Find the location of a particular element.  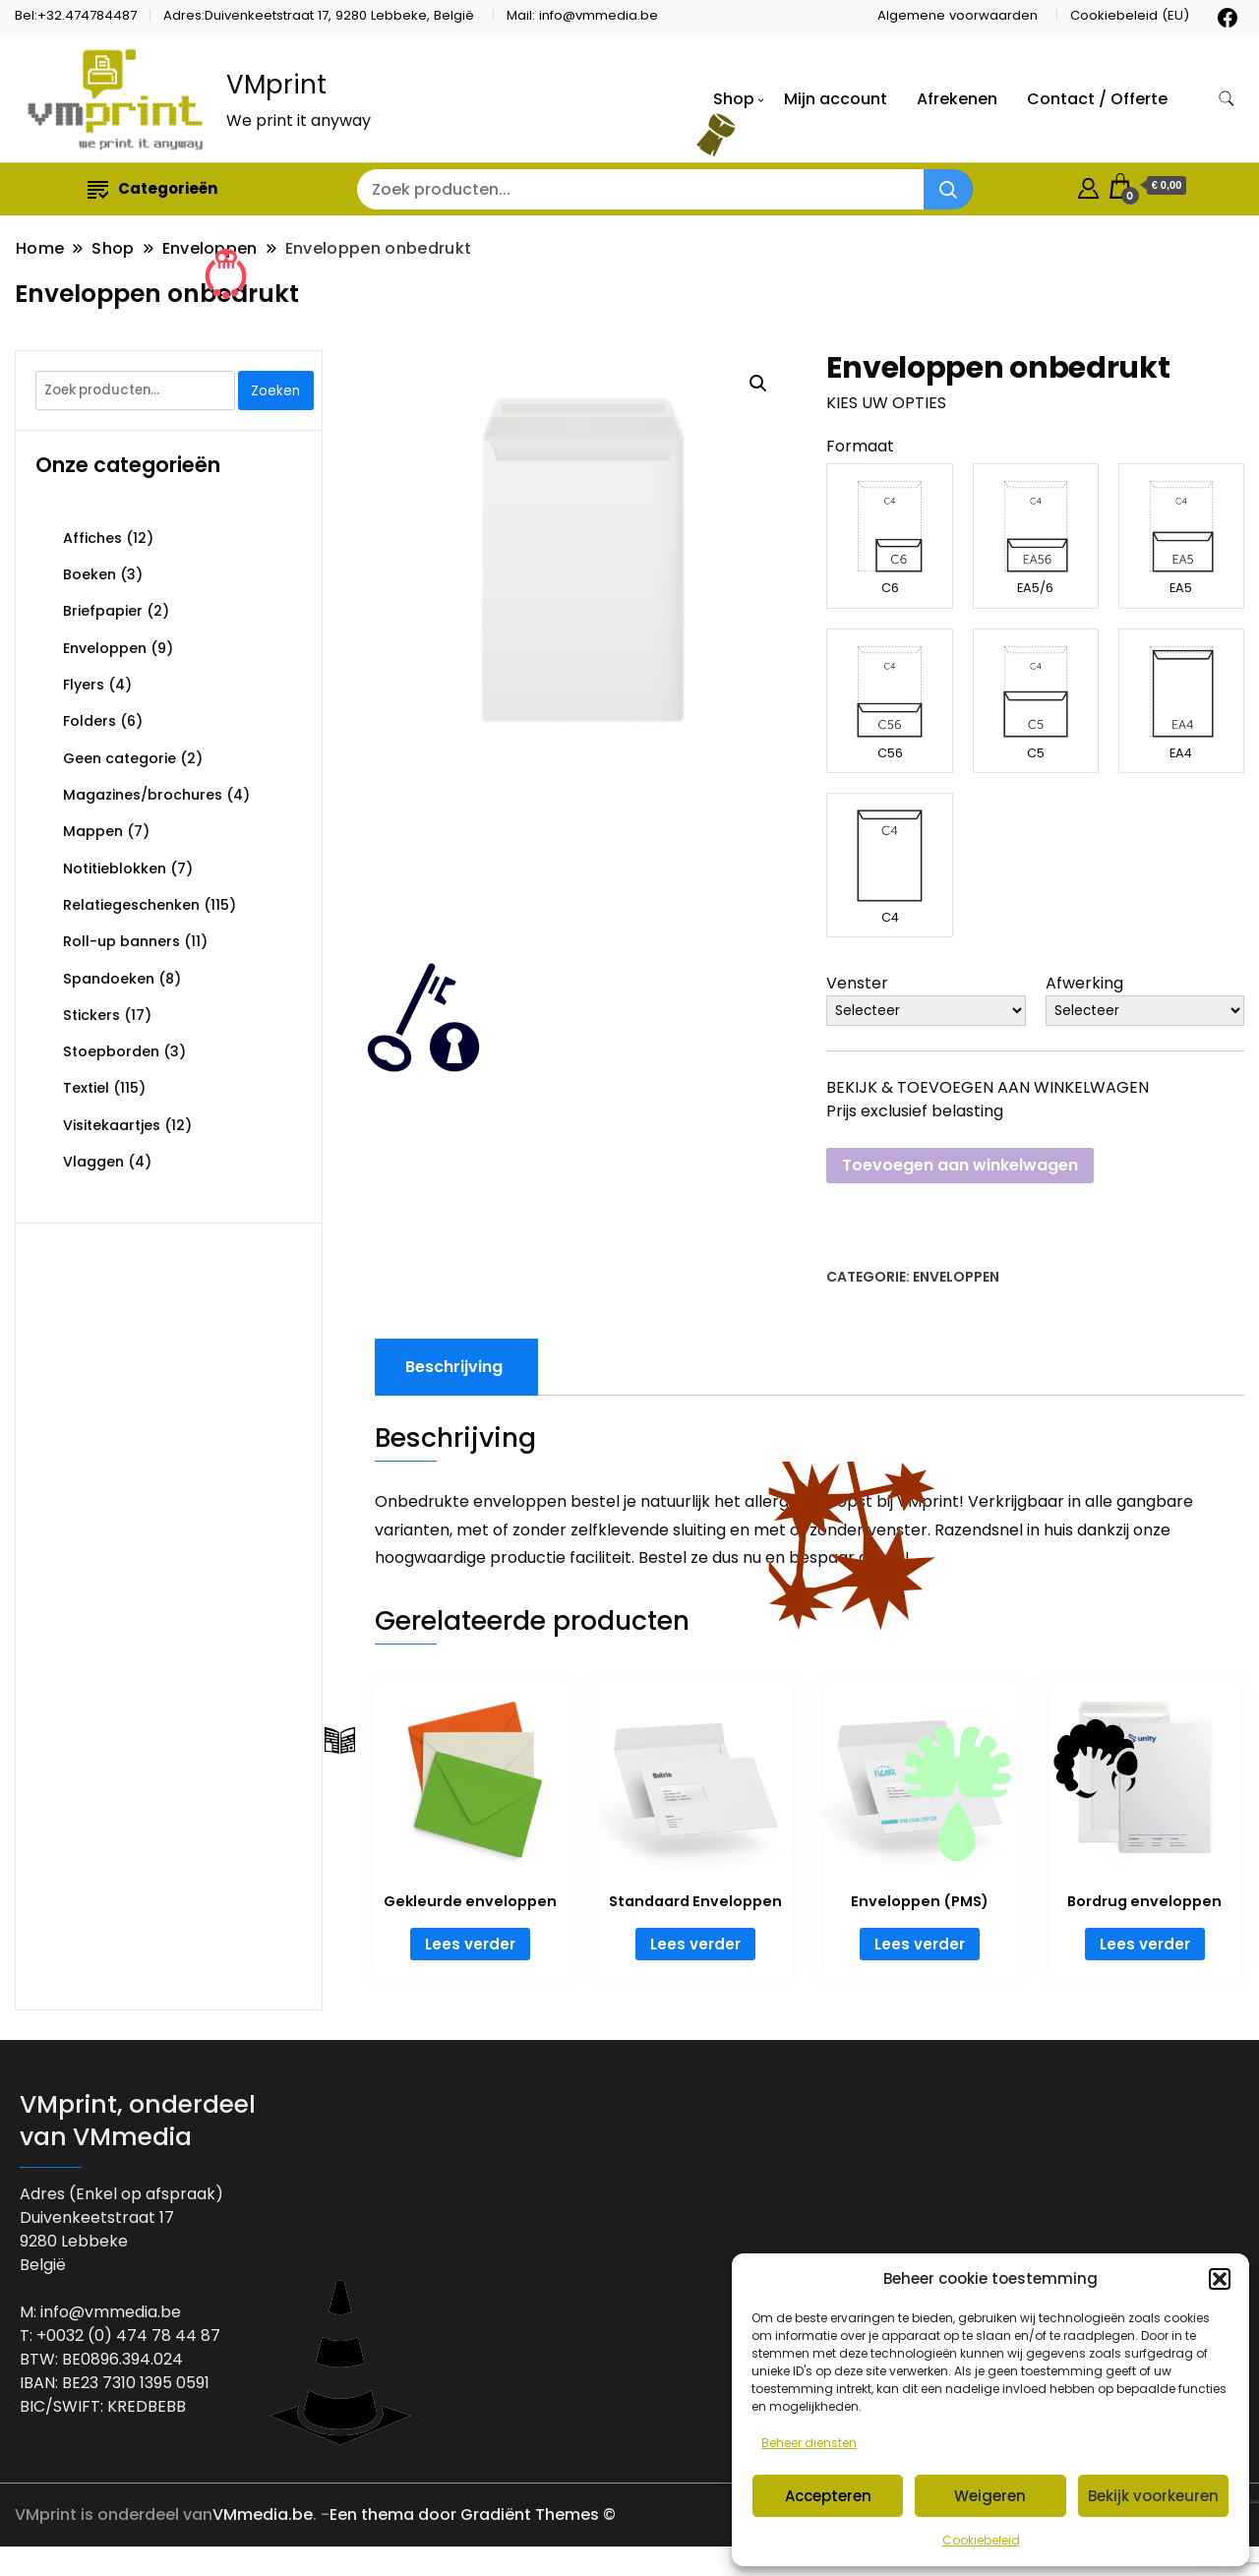

equip a skull ring accessory is located at coordinates (225, 273).